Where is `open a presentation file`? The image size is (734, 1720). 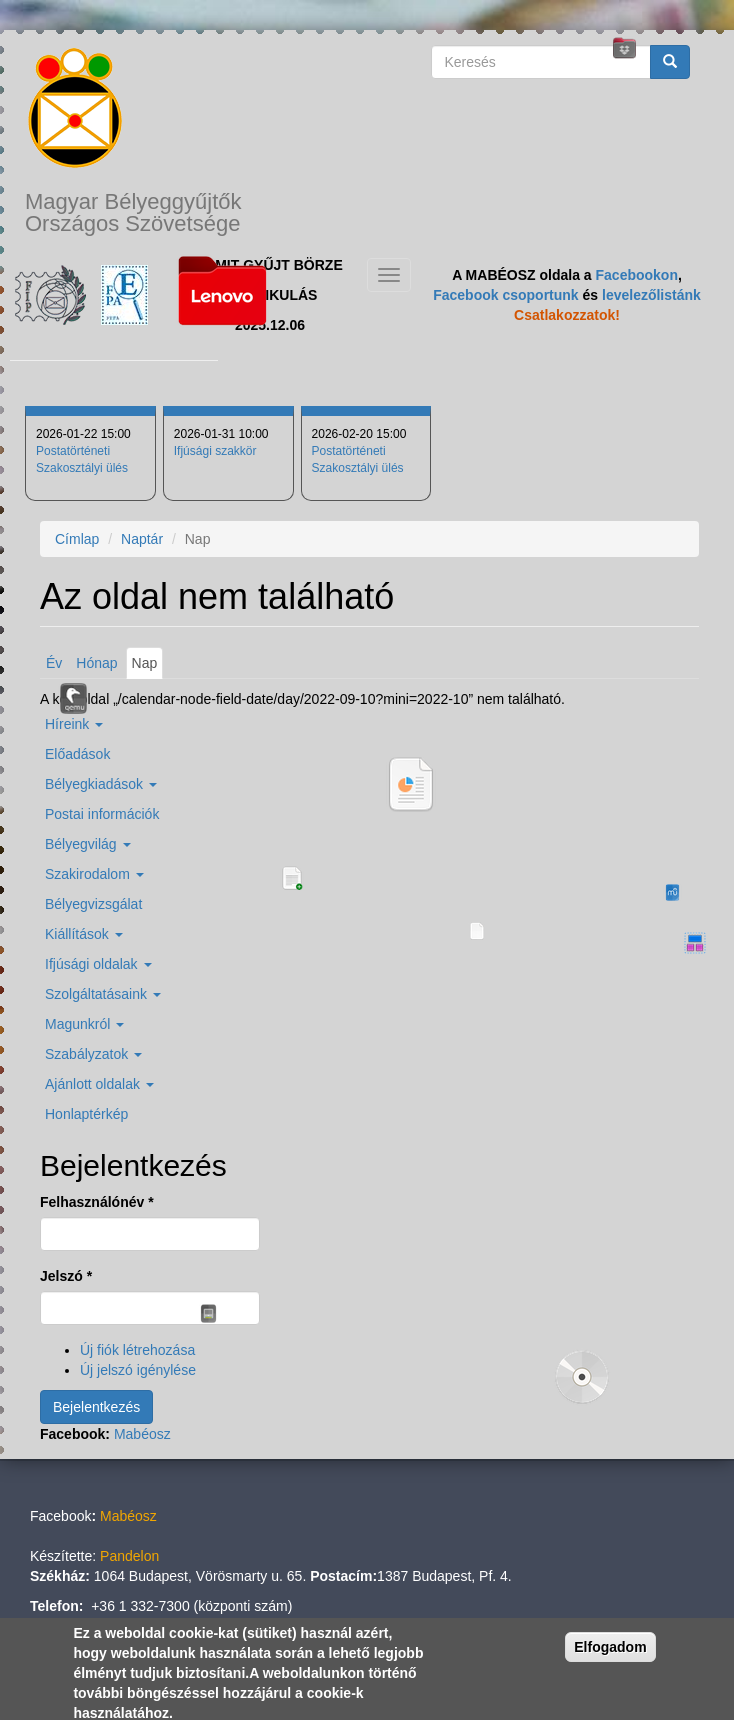 open a presentation file is located at coordinates (411, 784).